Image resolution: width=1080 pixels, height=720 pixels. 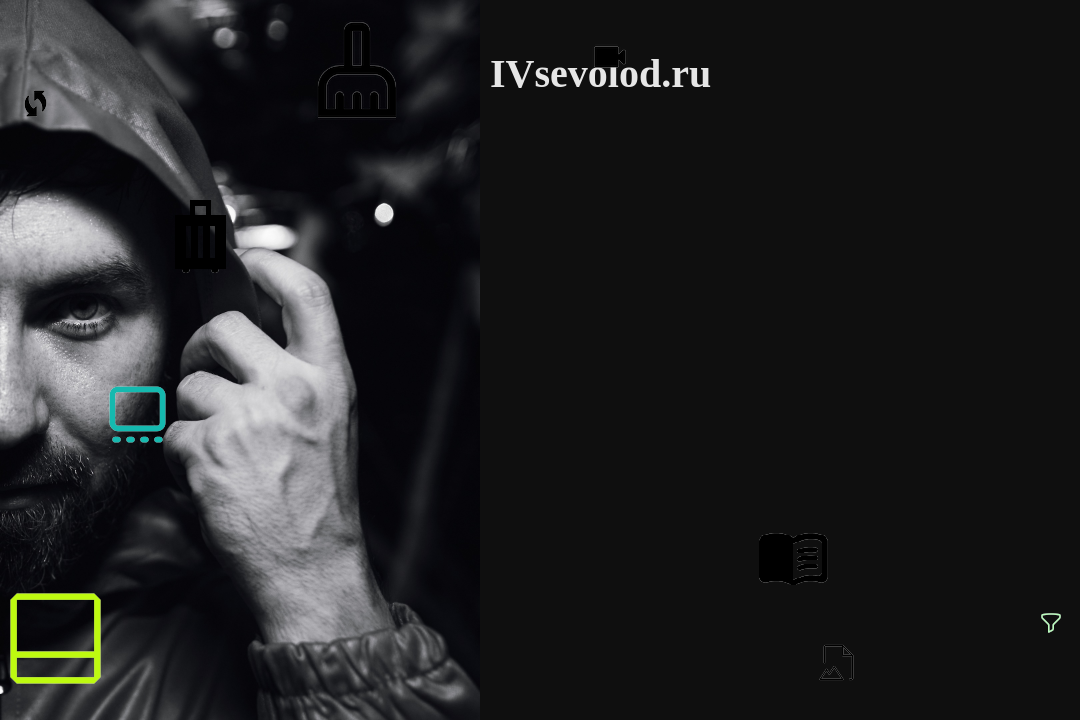 What do you see at coordinates (137, 414) in the screenshot?
I see `view gallery in thumbnail grid mode` at bounding box center [137, 414].